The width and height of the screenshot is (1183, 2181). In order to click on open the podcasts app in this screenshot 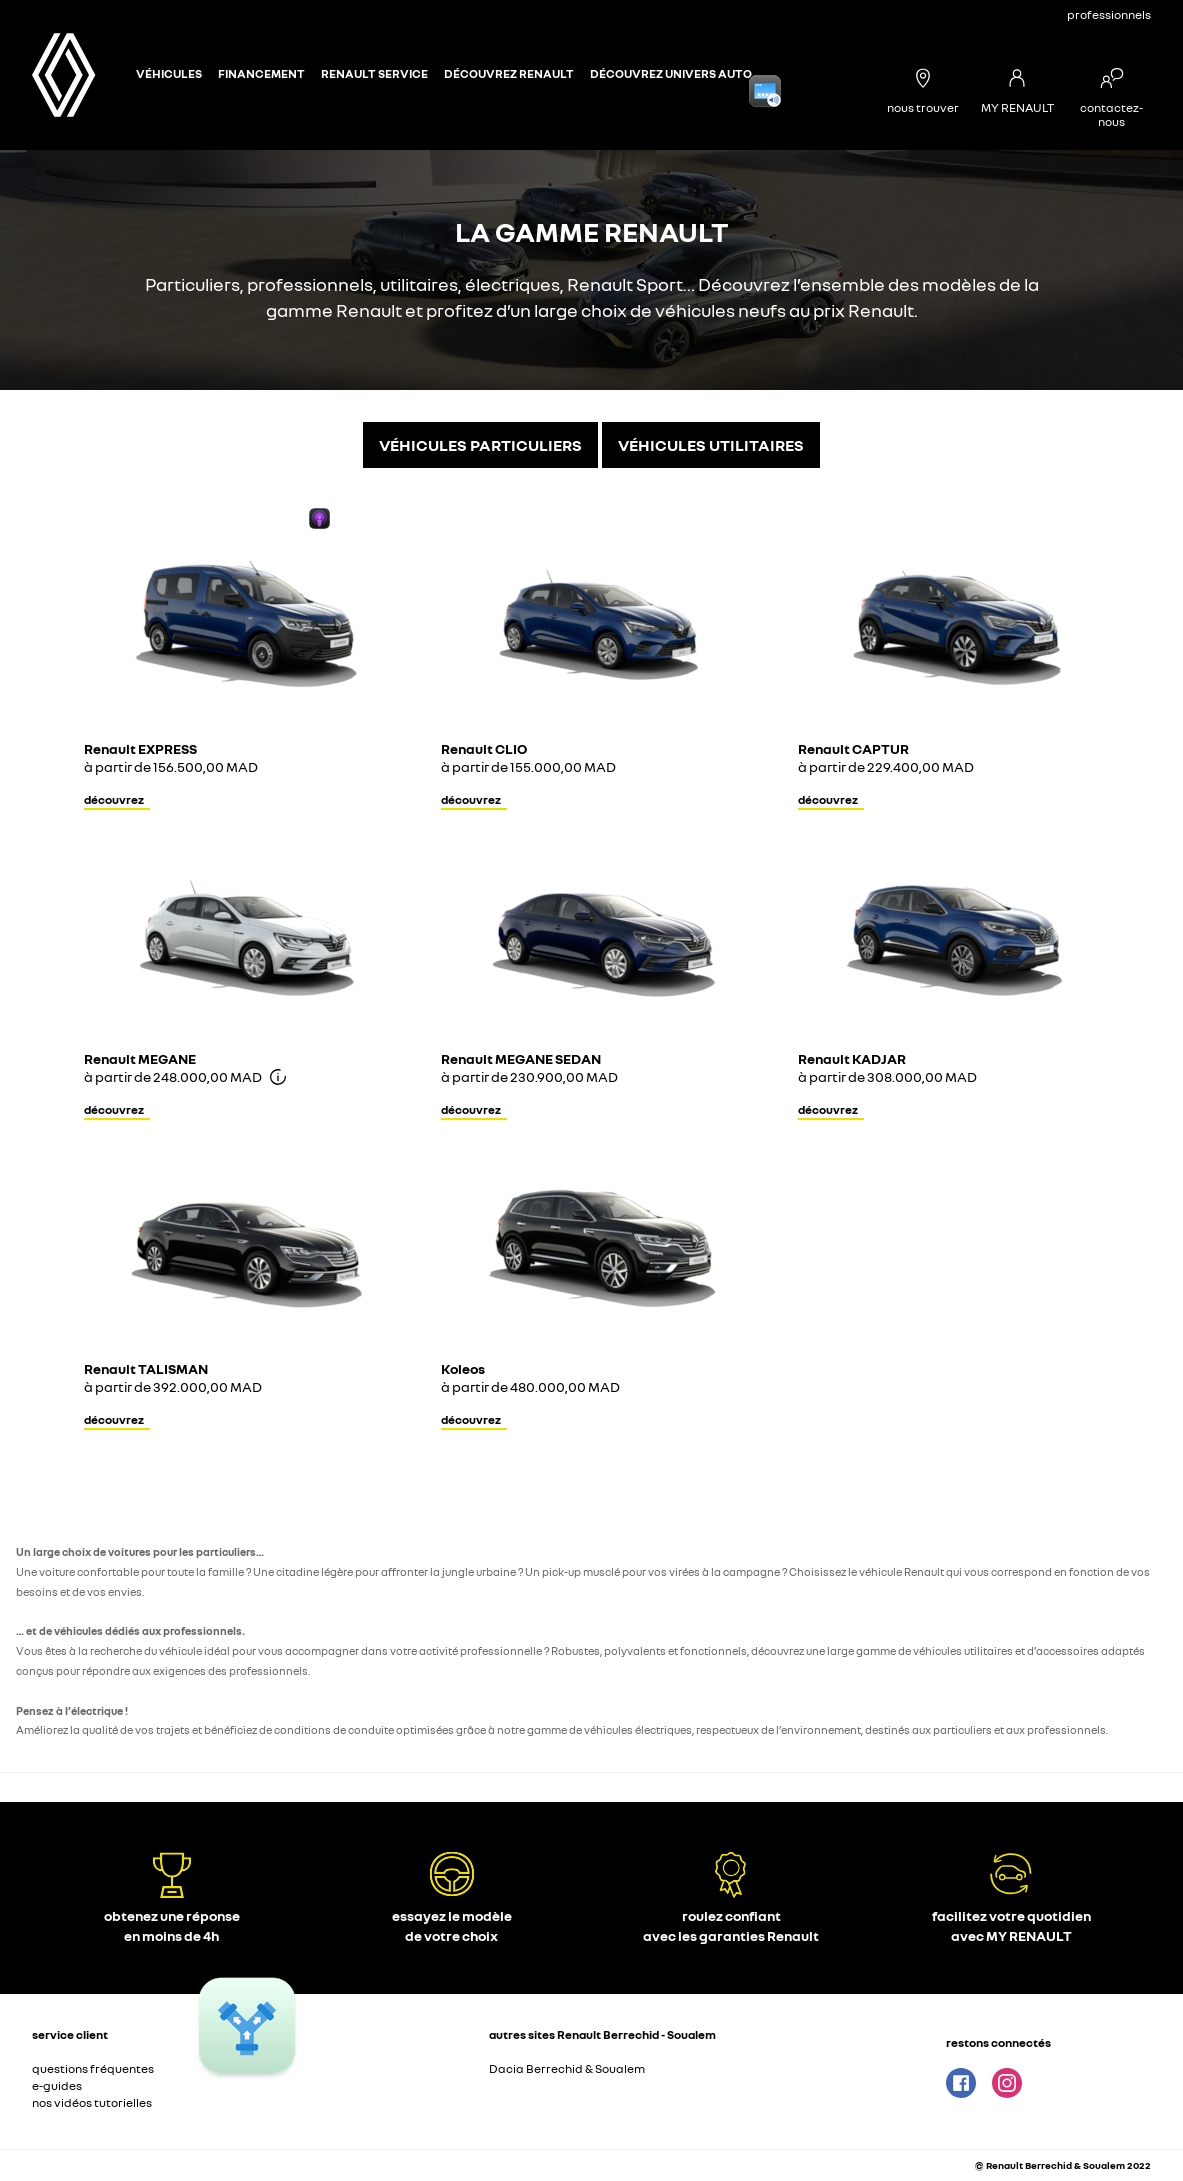, I will do `click(319, 518)`.